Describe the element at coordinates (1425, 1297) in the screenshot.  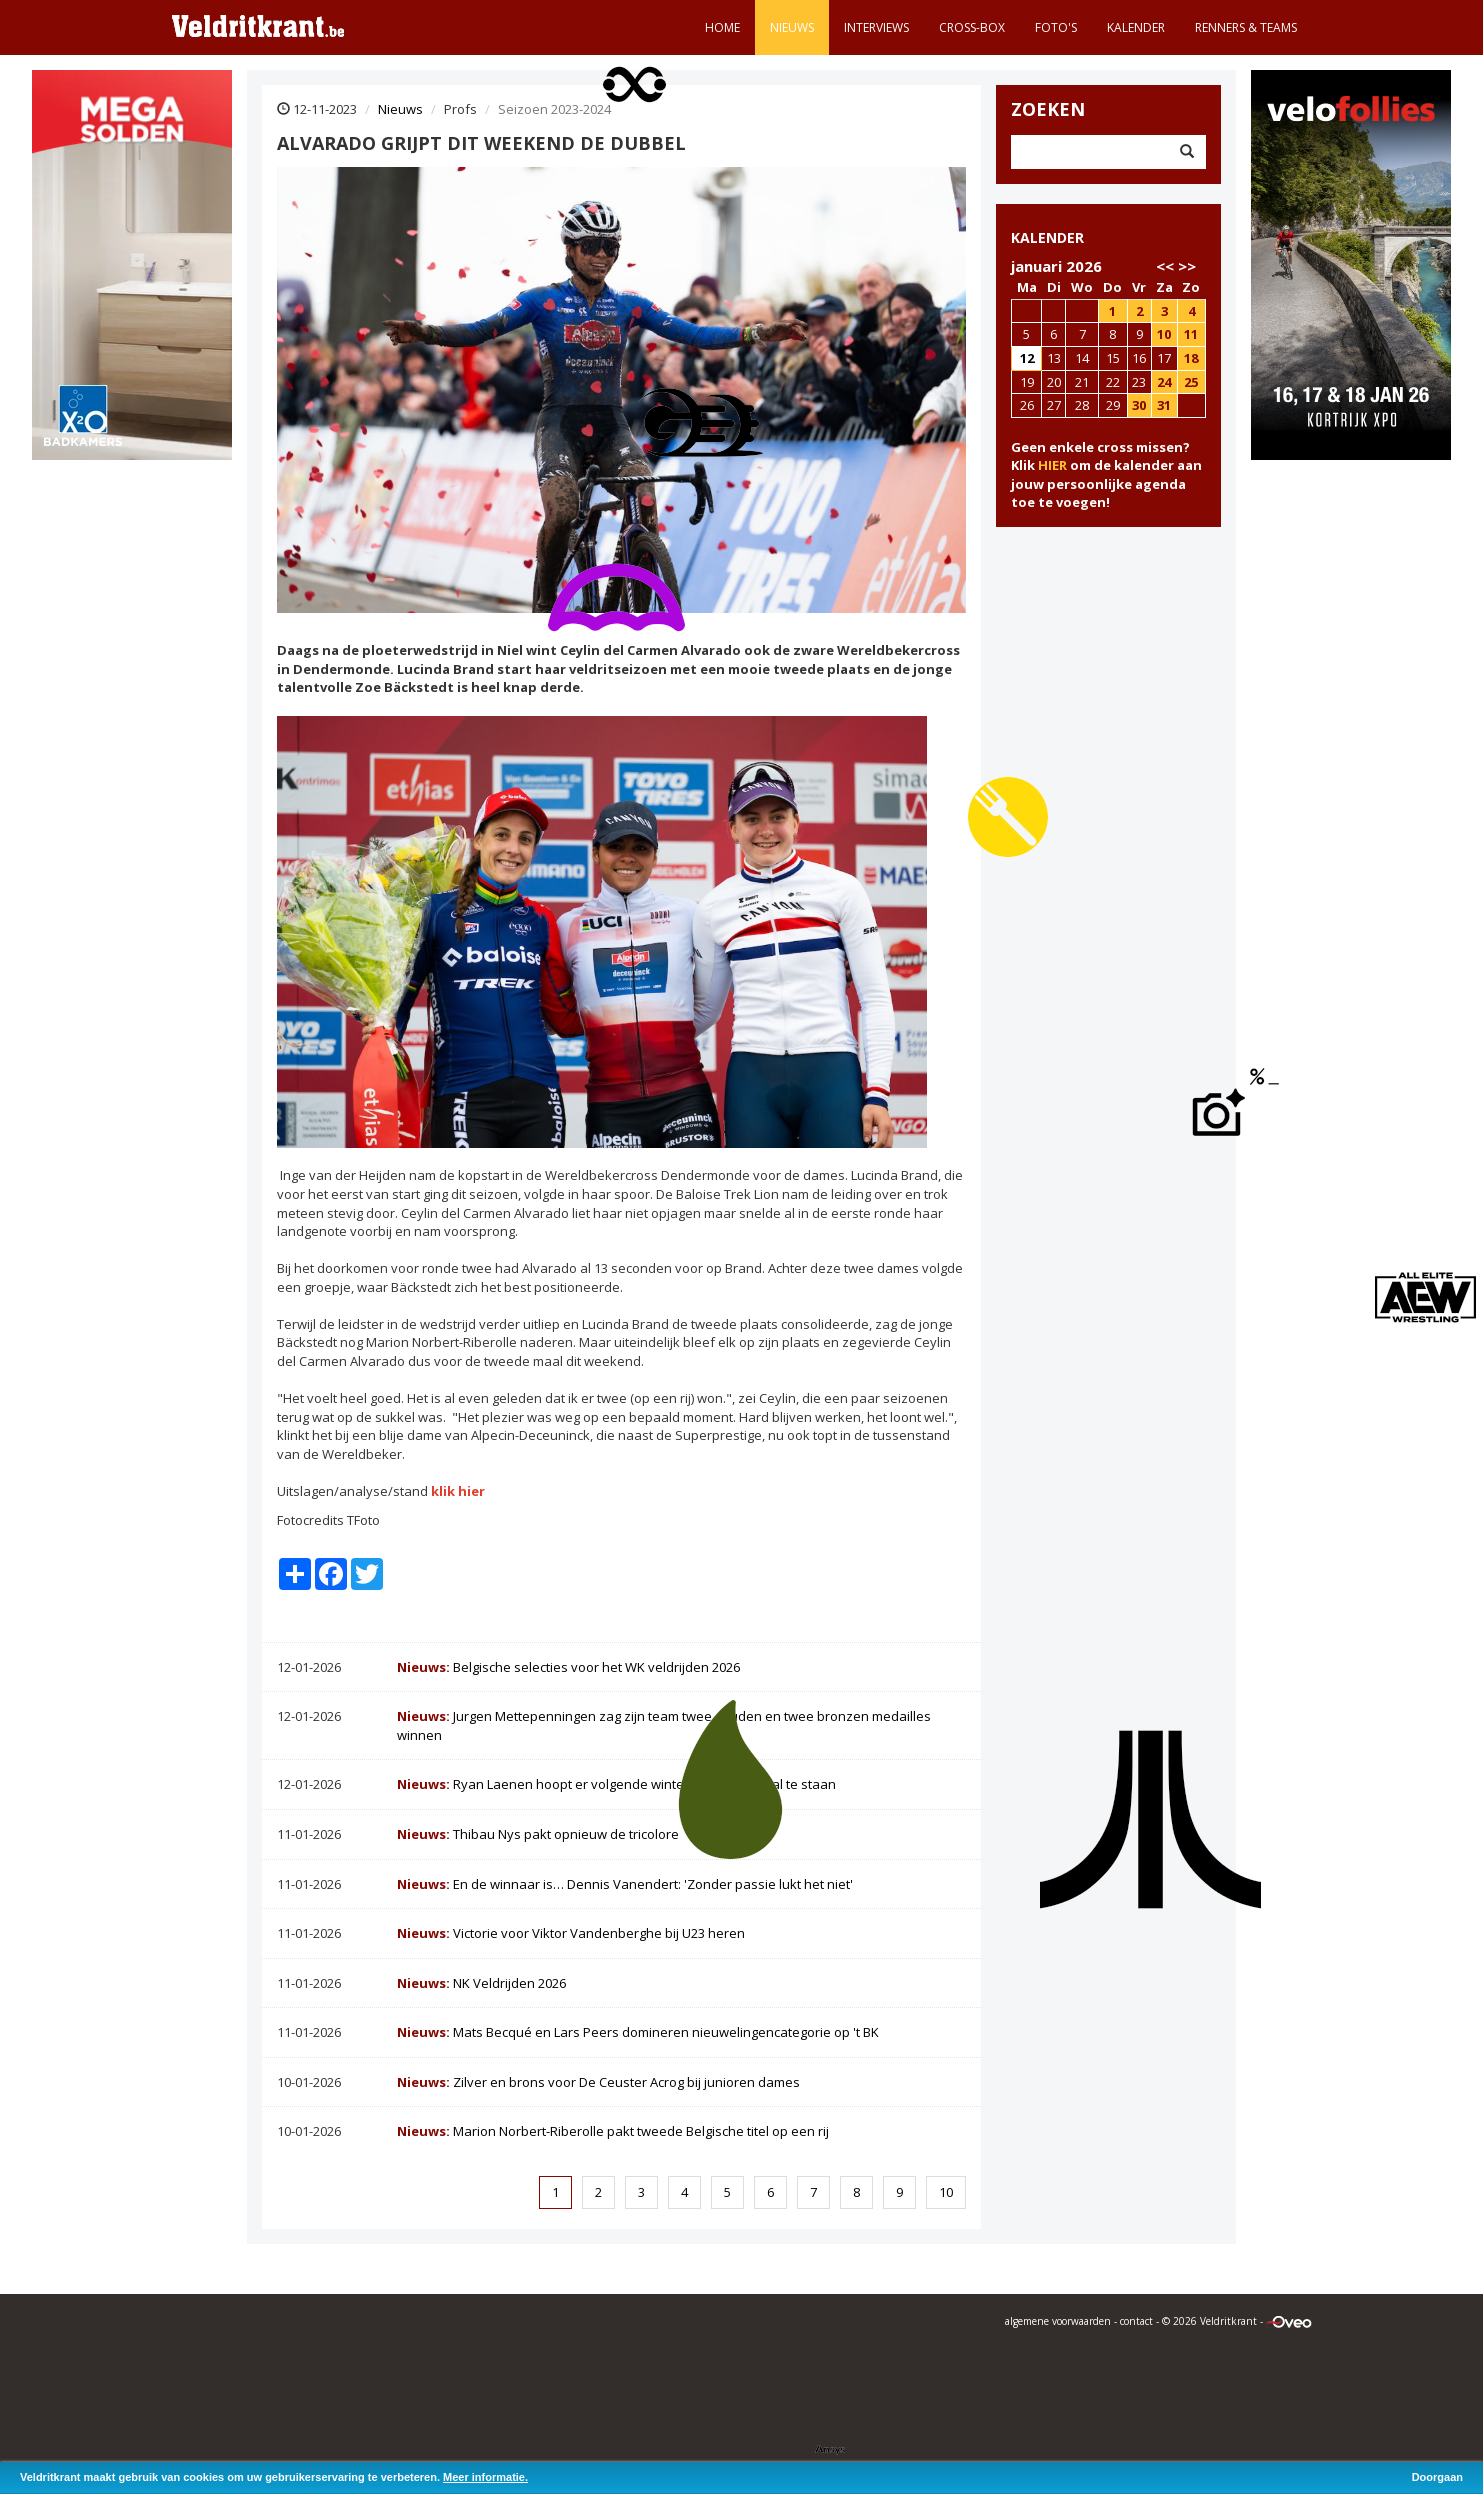
I see `visit the All Elite Wrestling website` at that location.